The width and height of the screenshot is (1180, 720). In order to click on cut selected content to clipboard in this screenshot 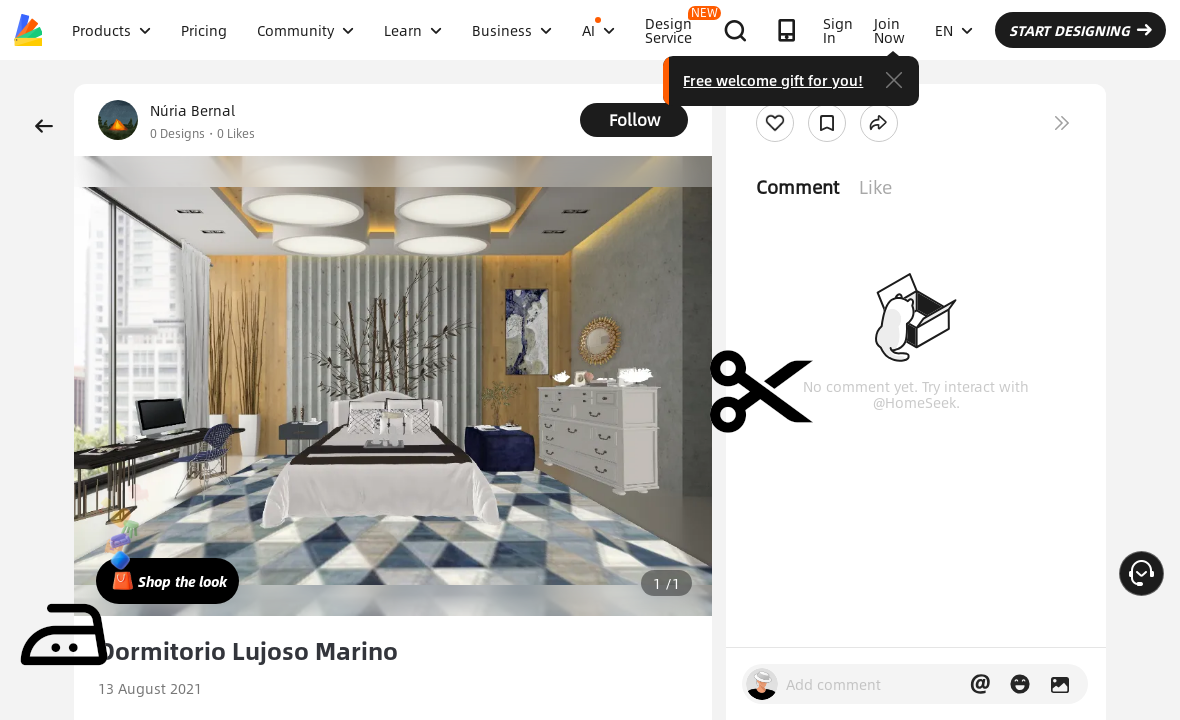, I will do `click(761, 391)`.